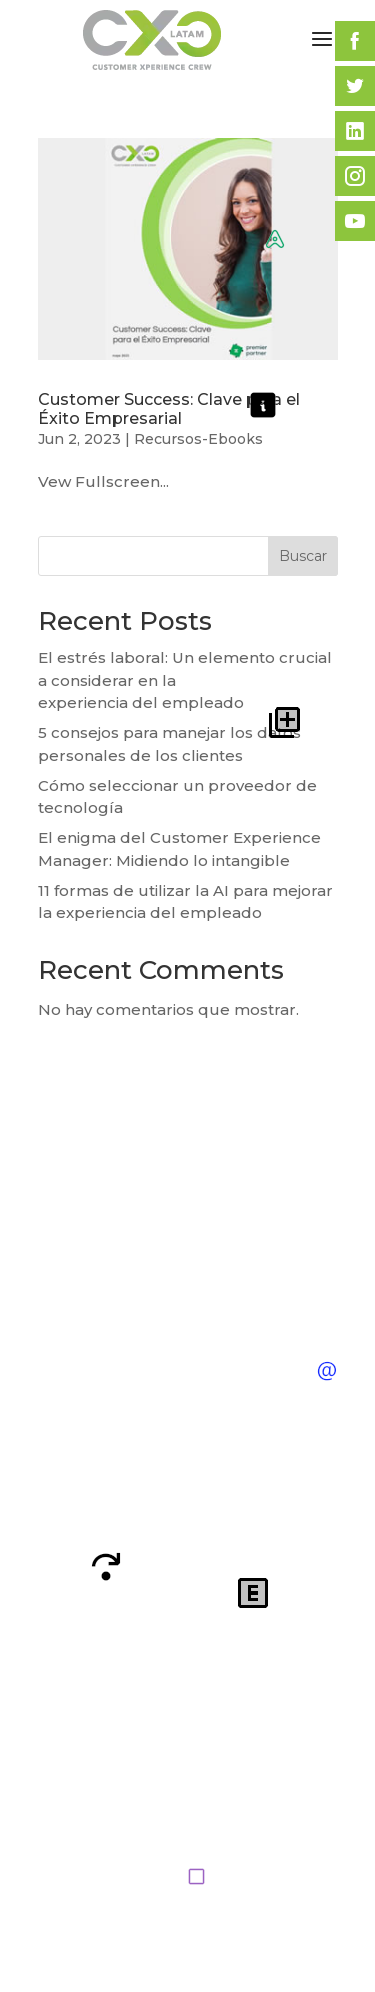 The height and width of the screenshot is (1992, 375). What do you see at coordinates (253, 1593) in the screenshot?
I see `indicates explicit content warning` at bounding box center [253, 1593].